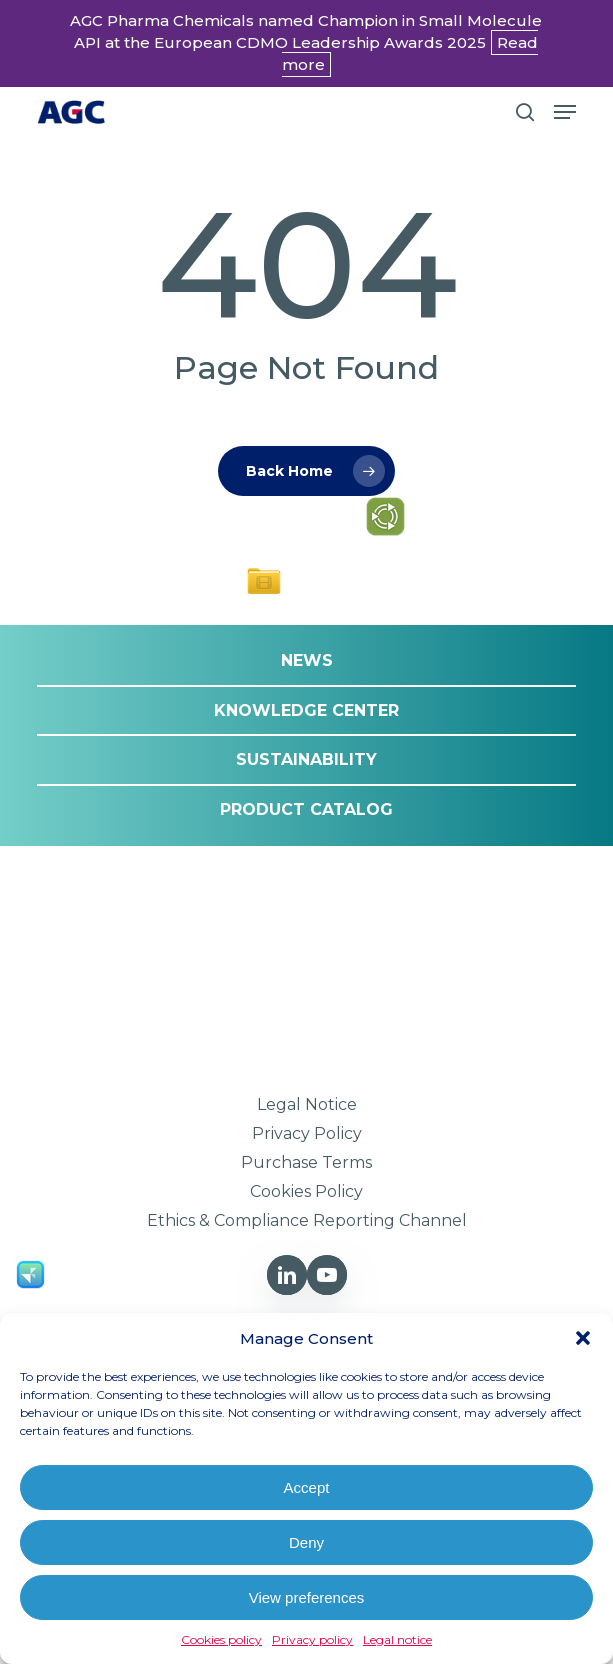 The image size is (613, 1664). Describe the element at coordinates (264, 581) in the screenshot. I see `open your videos folder` at that location.